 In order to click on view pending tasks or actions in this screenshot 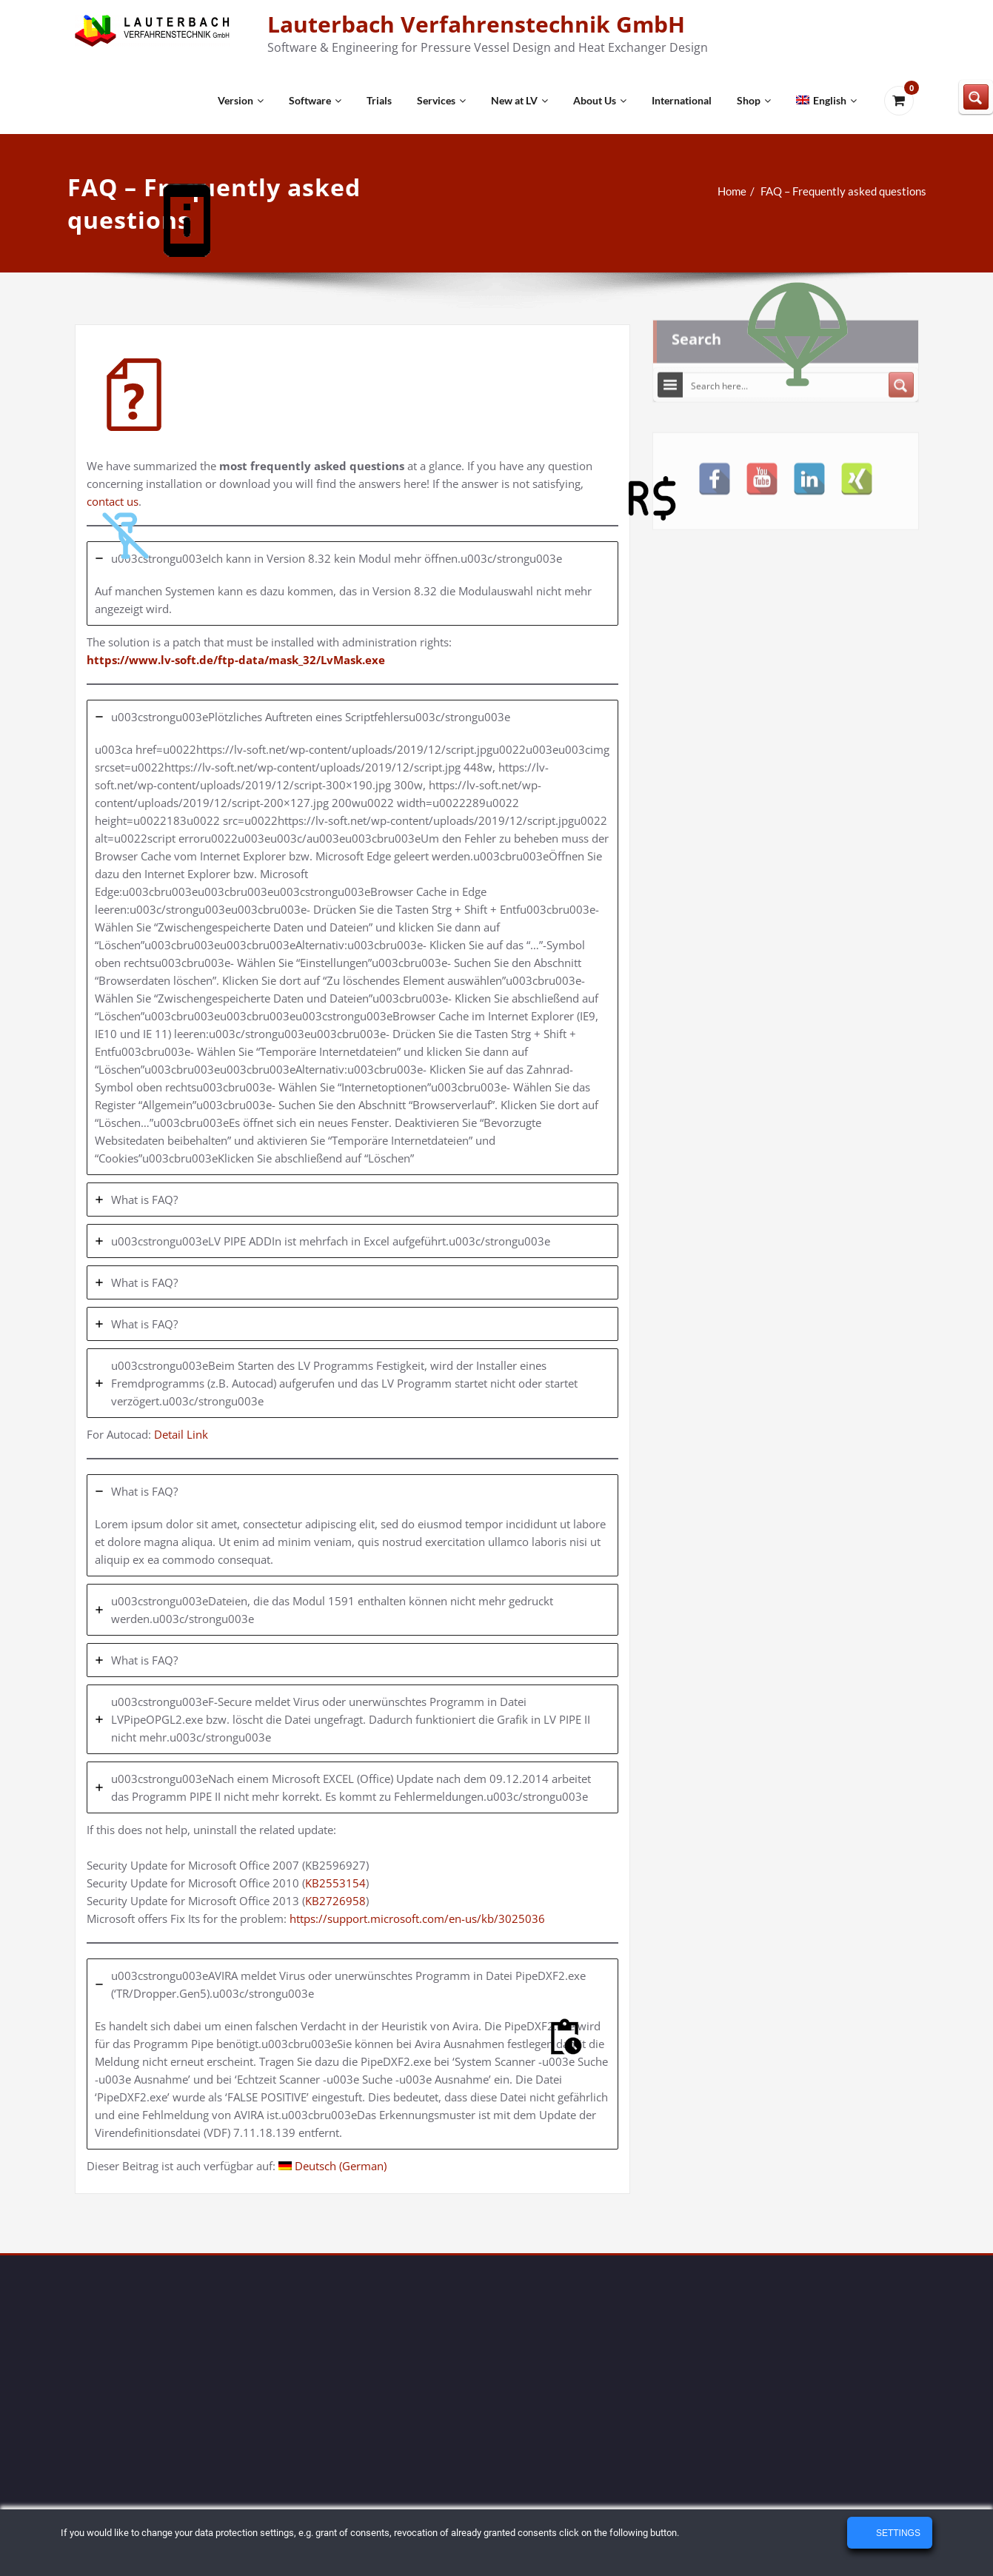, I will do `click(564, 2037)`.